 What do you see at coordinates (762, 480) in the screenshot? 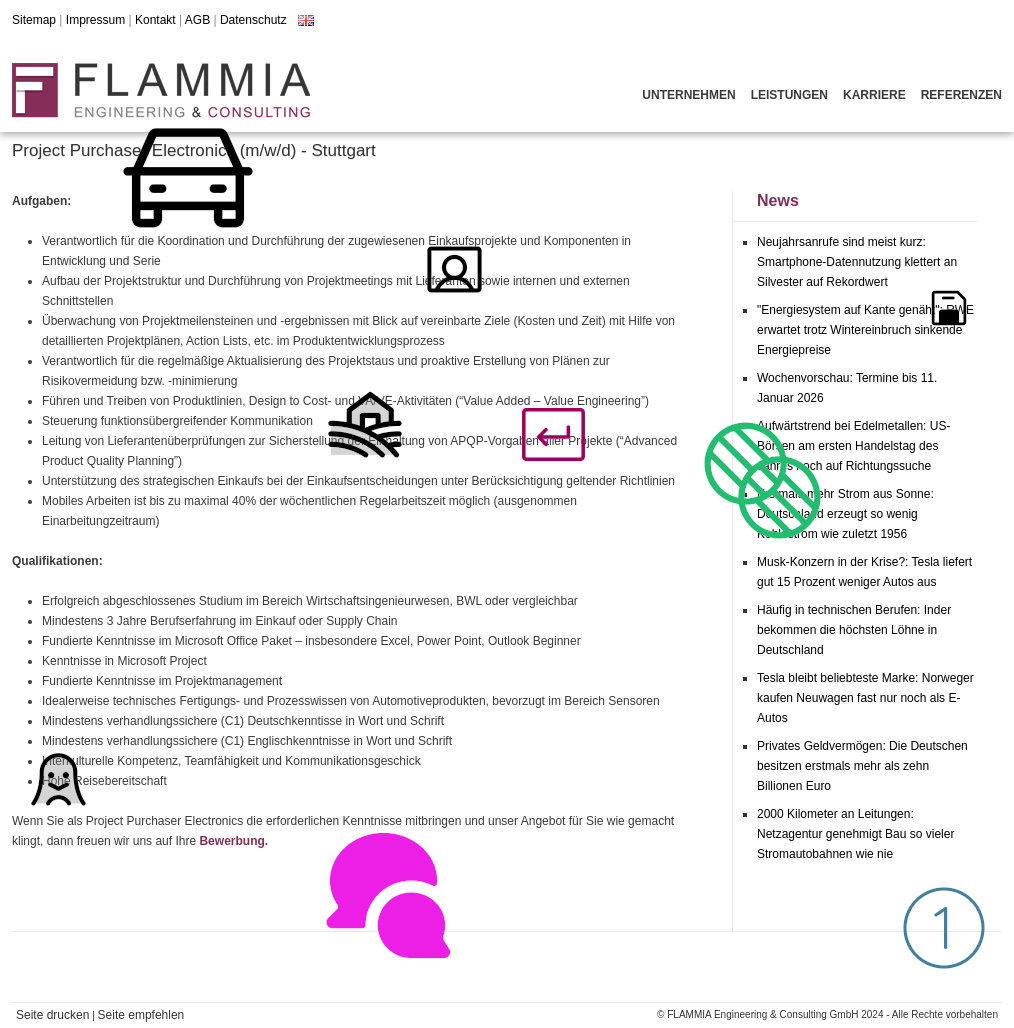
I see `merge or combine selected elements` at bounding box center [762, 480].